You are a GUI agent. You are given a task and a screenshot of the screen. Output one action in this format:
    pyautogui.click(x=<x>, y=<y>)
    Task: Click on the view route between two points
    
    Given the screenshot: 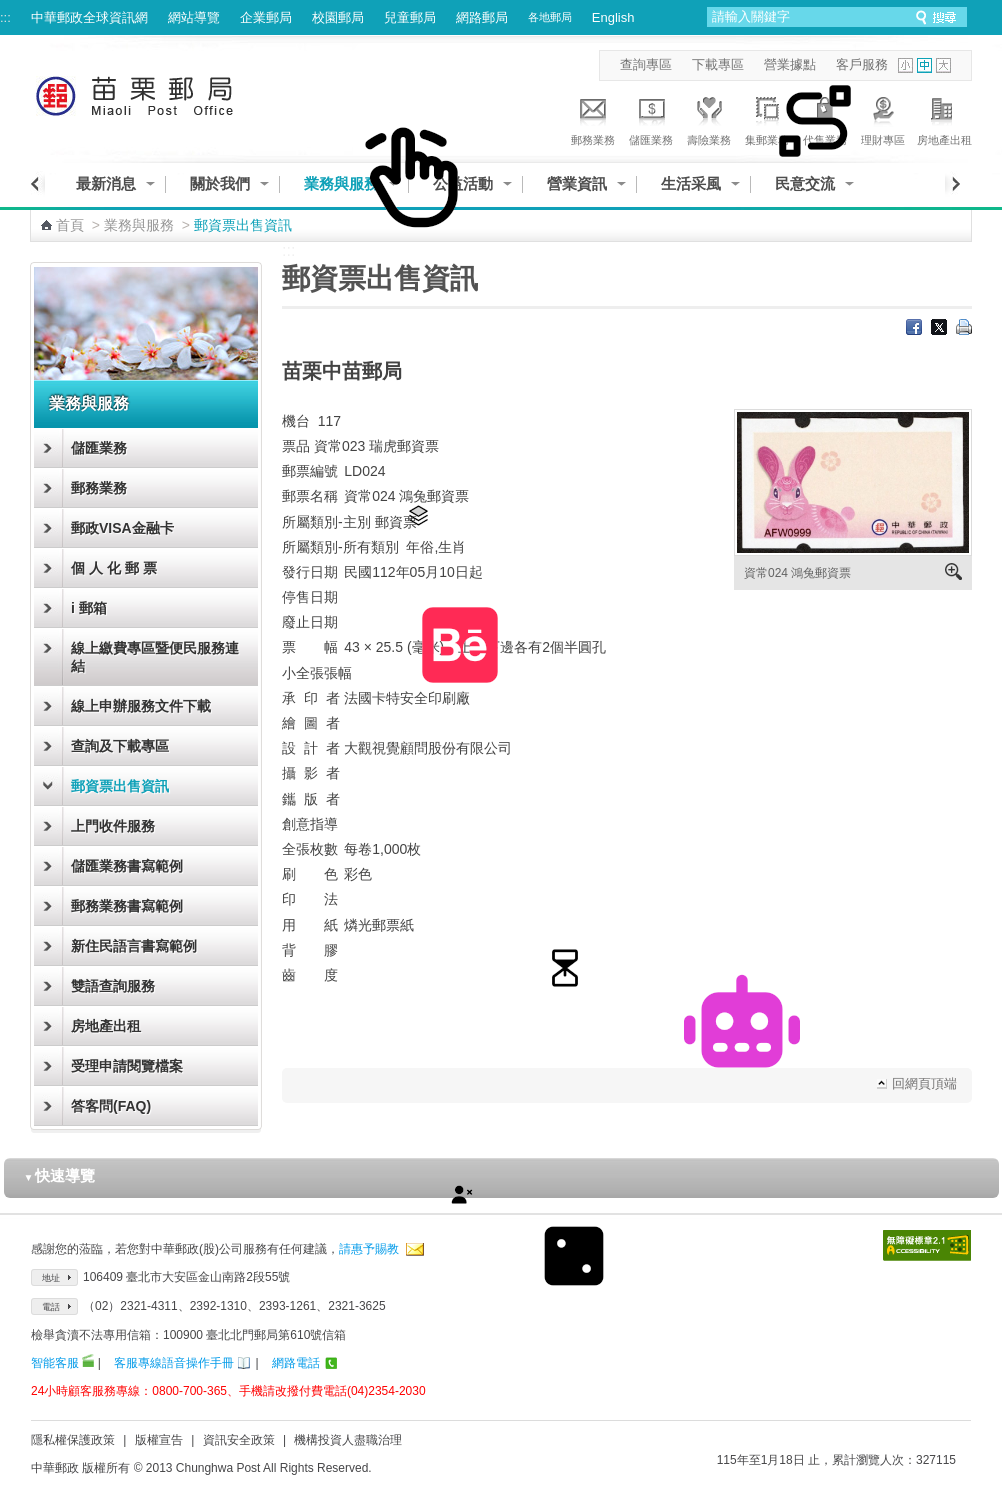 What is the action you would take?
    pyautogui.click(x=815, y=121)
    